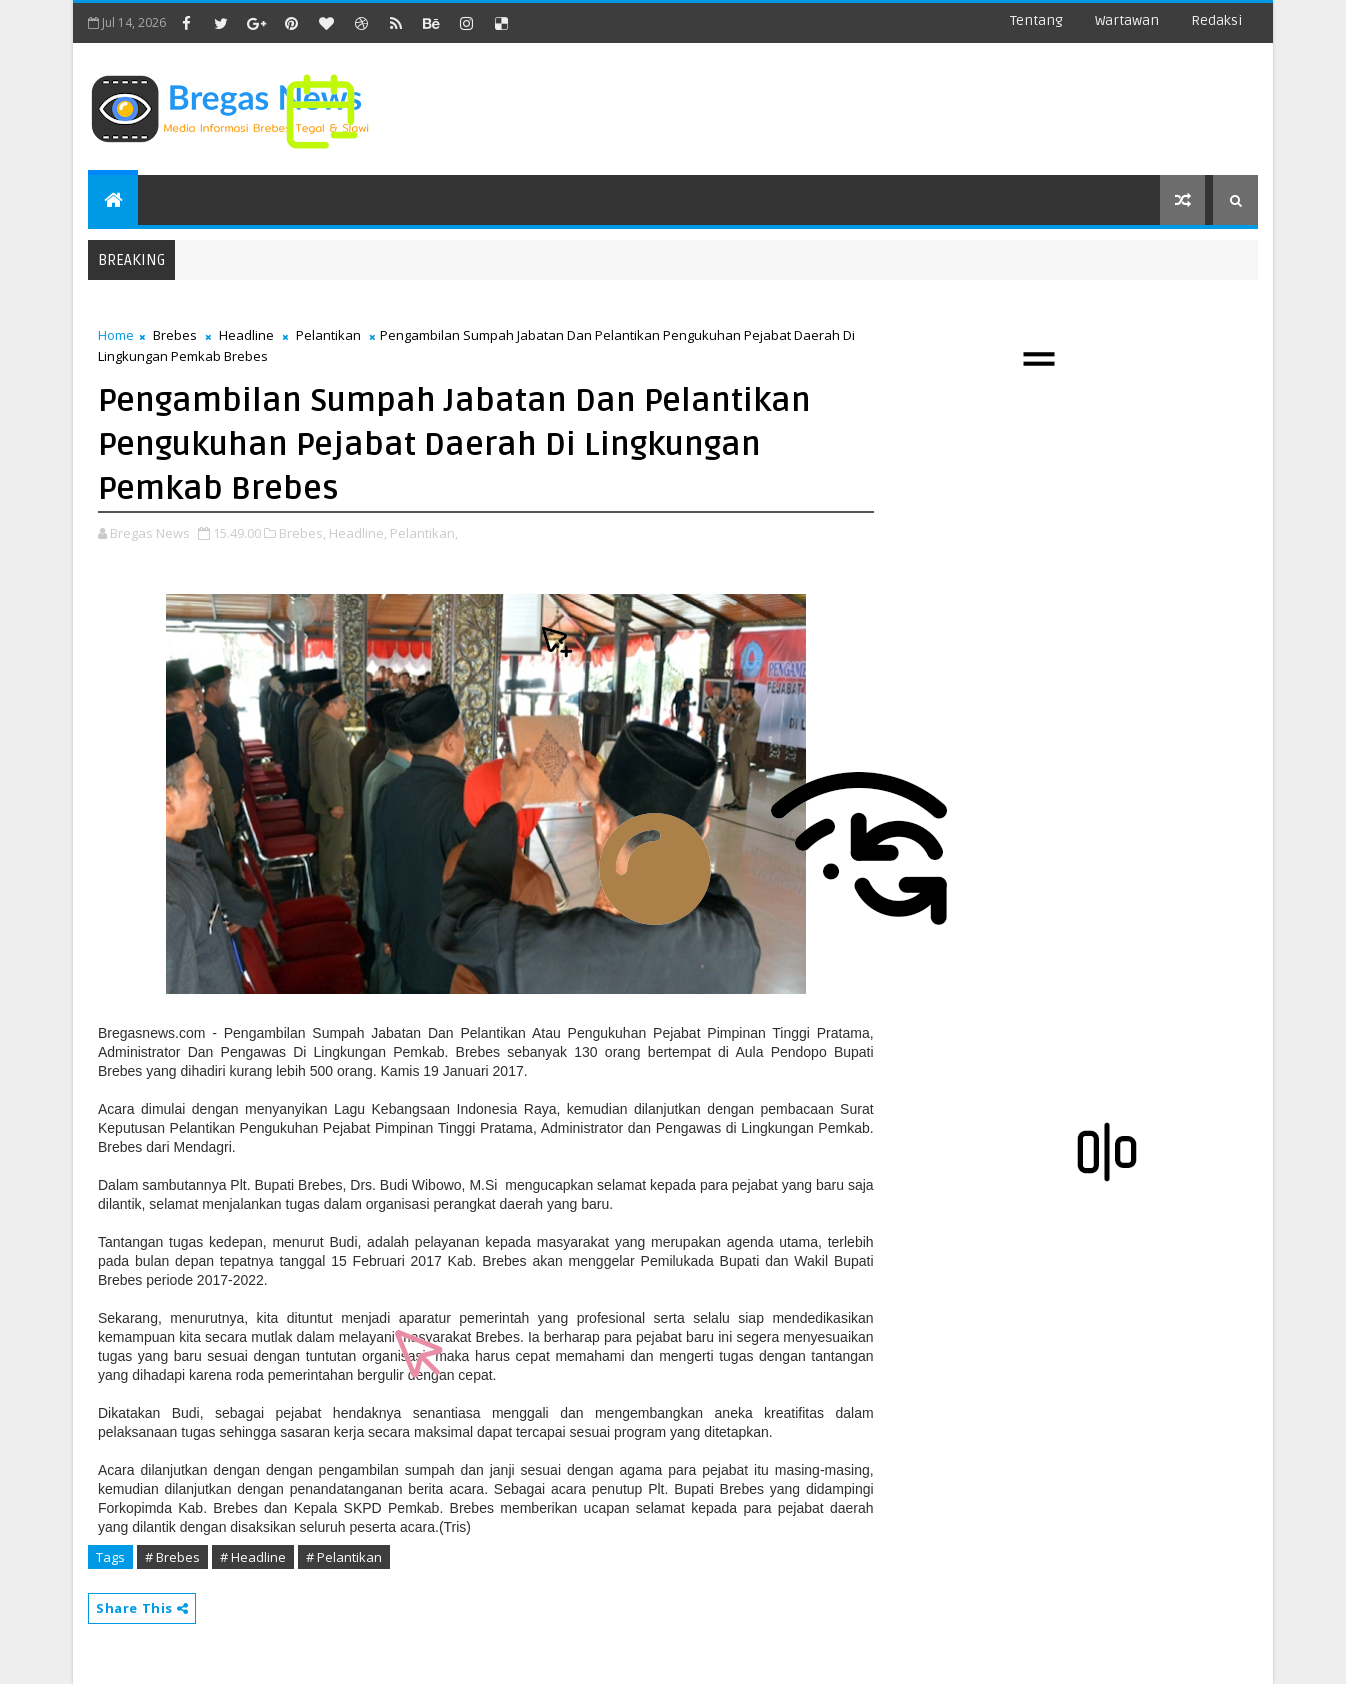 The height and width of the screenshot is (1684, 1346). Describe the element at coordinates (1107, 1152) in the screenshot. I see `center align elements horizontally` at that location.